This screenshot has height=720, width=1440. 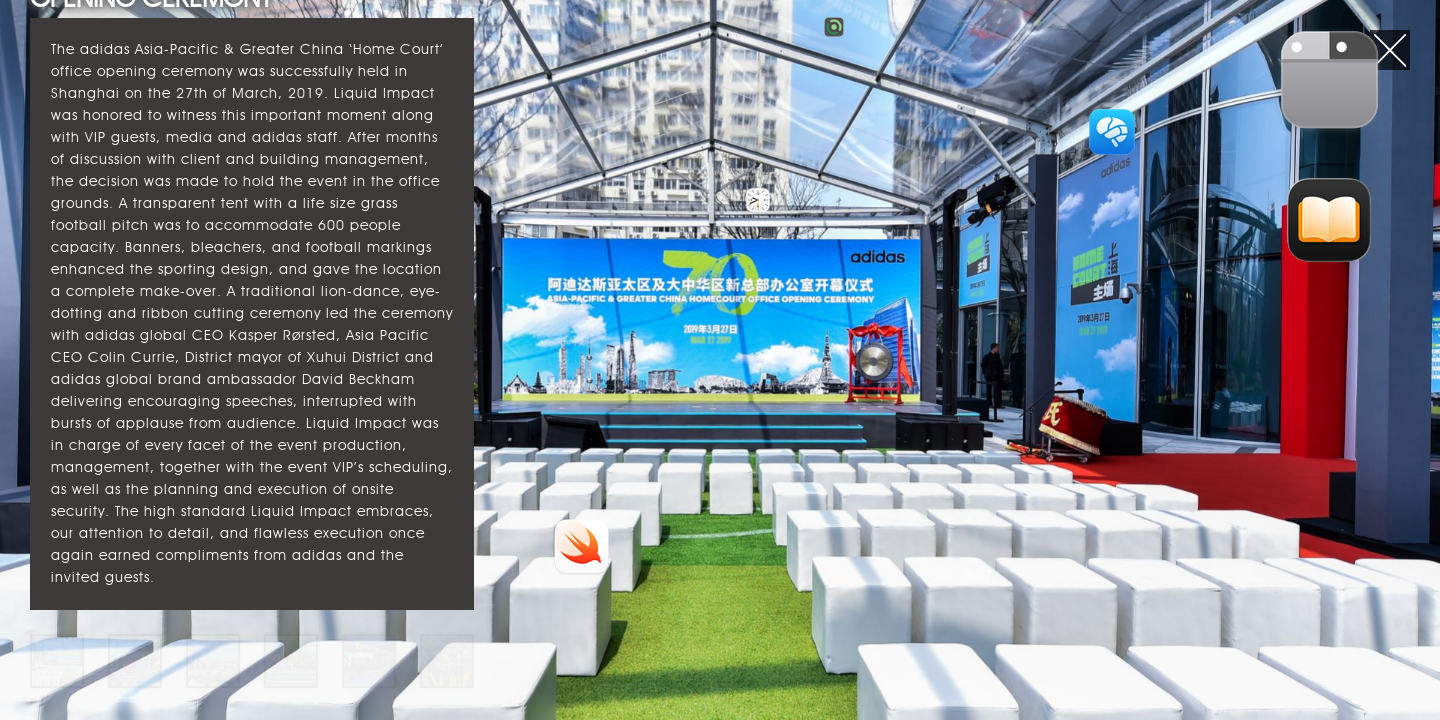 What do you see at coordinates (758, 200) in the screenshot?
I see `open the clock app` at bounding box center [758, 200].